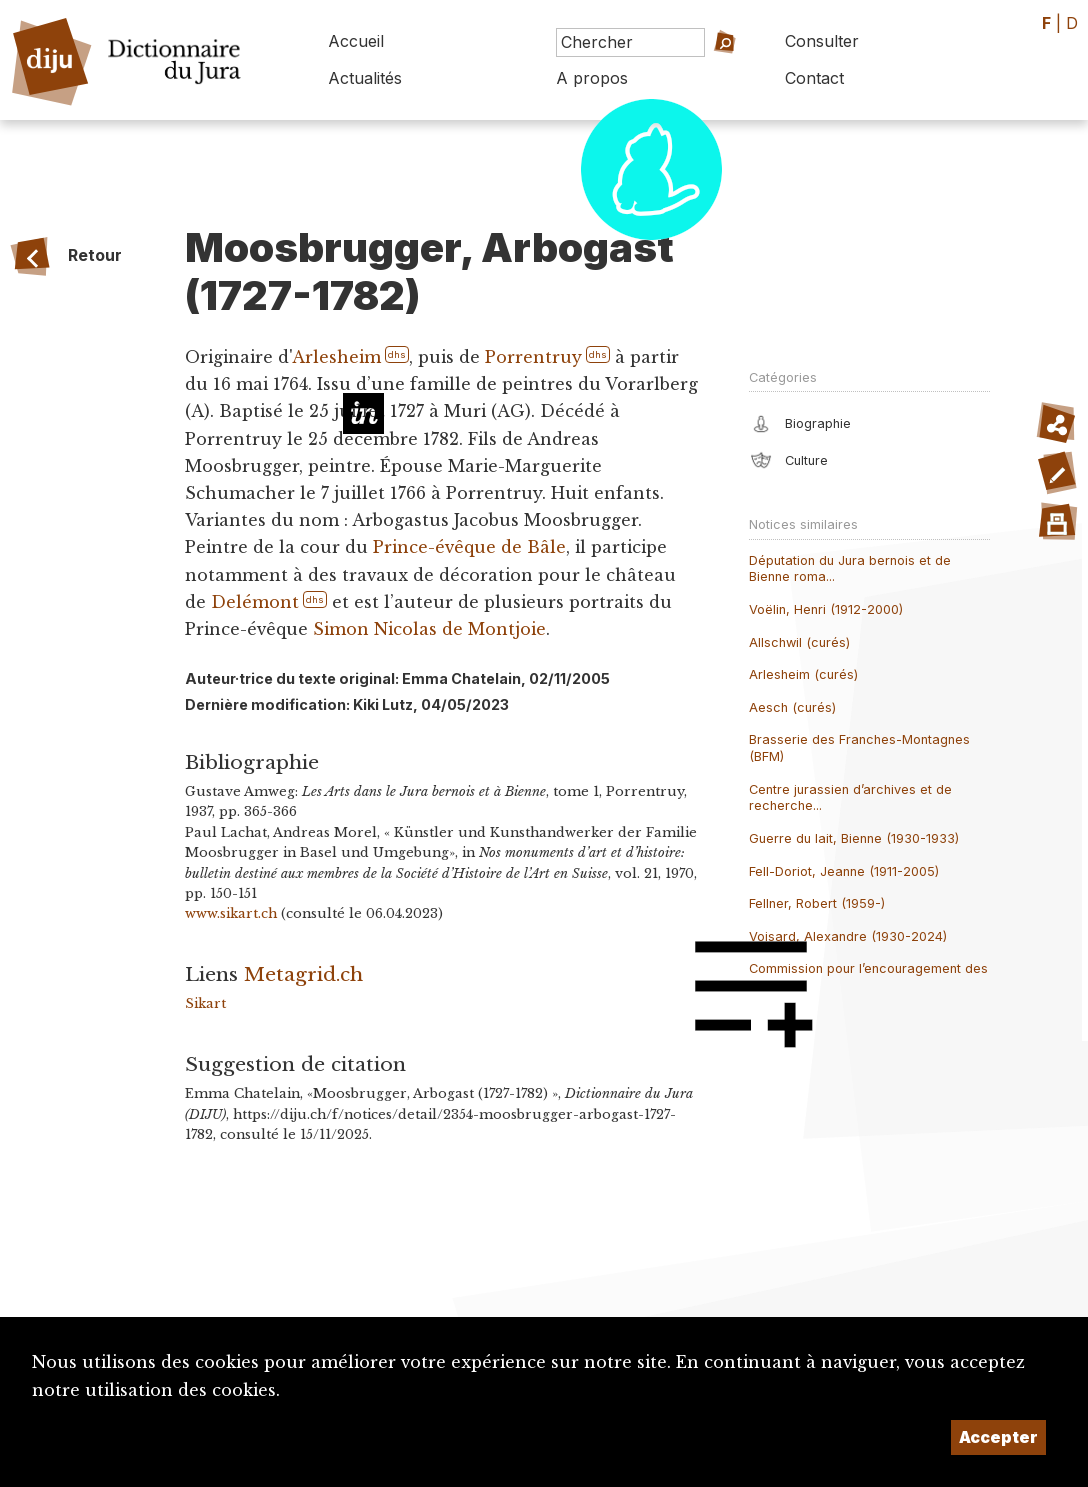  Describe the element at coordinates (651, 169) in the screenshot. I see `yarn package manager logo` at that location.